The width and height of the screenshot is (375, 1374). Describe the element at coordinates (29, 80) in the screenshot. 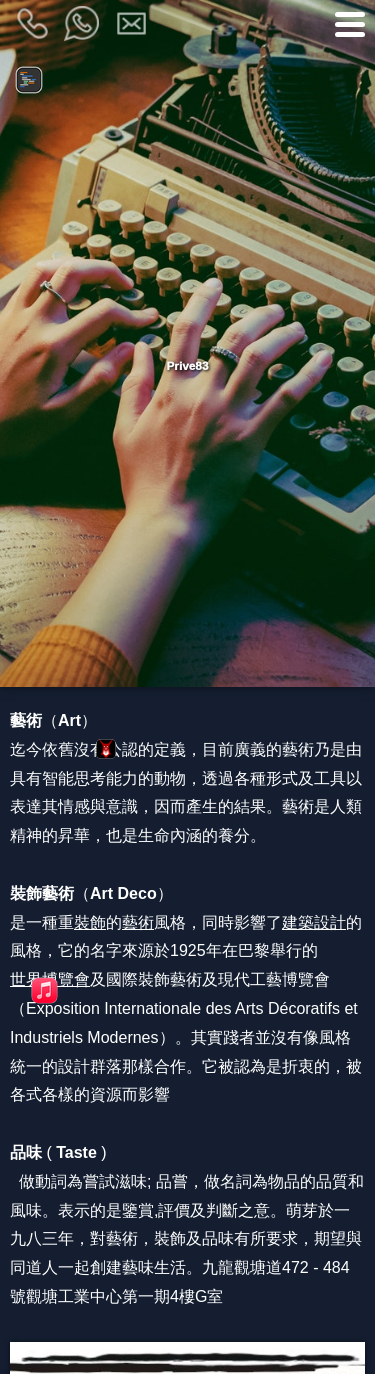

I see `open software development tools` at that location.